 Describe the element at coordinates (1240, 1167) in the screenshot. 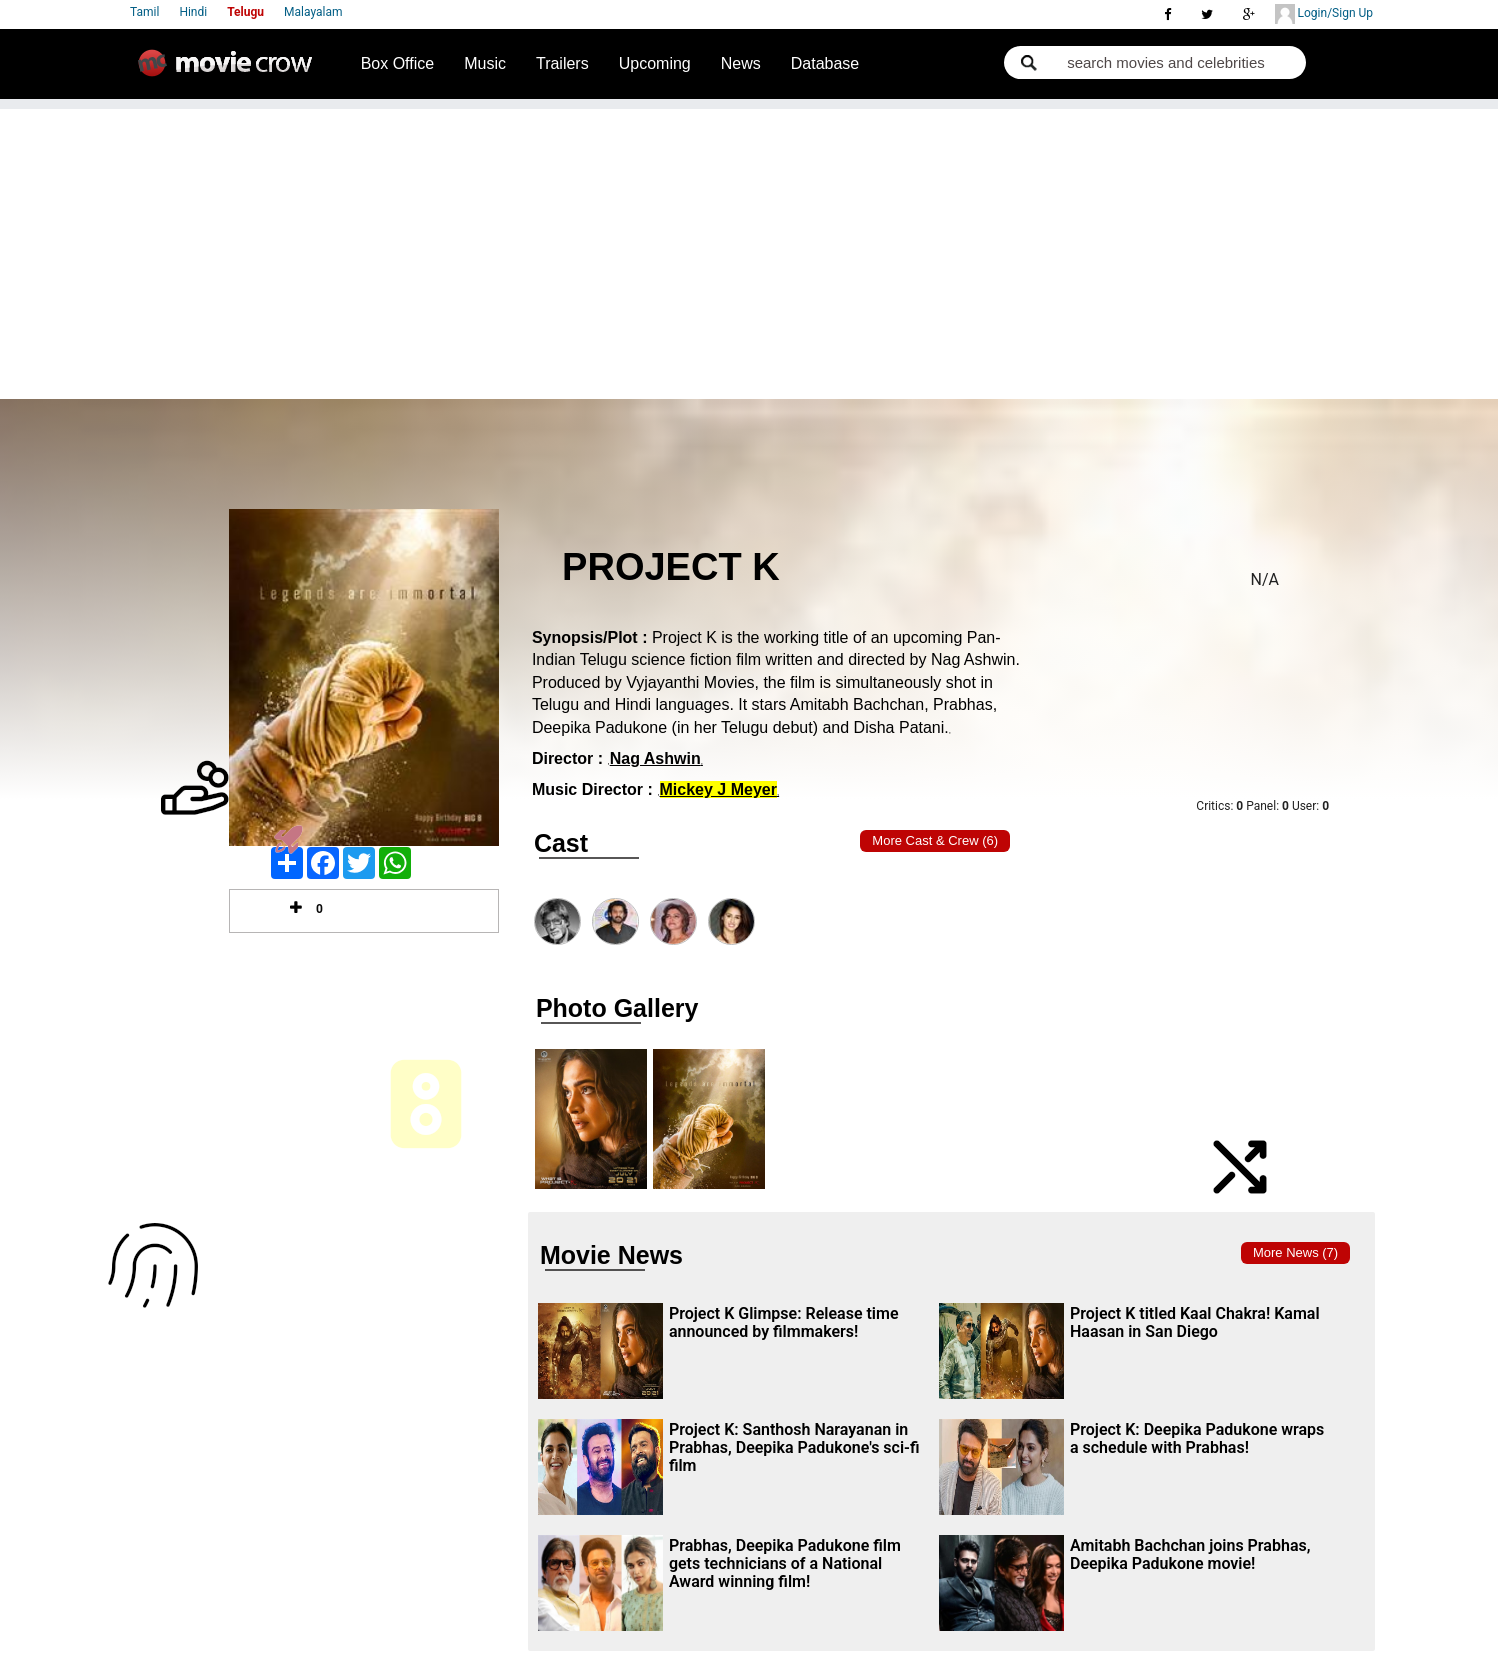

I see `shuffle or randomize content order` at that location.